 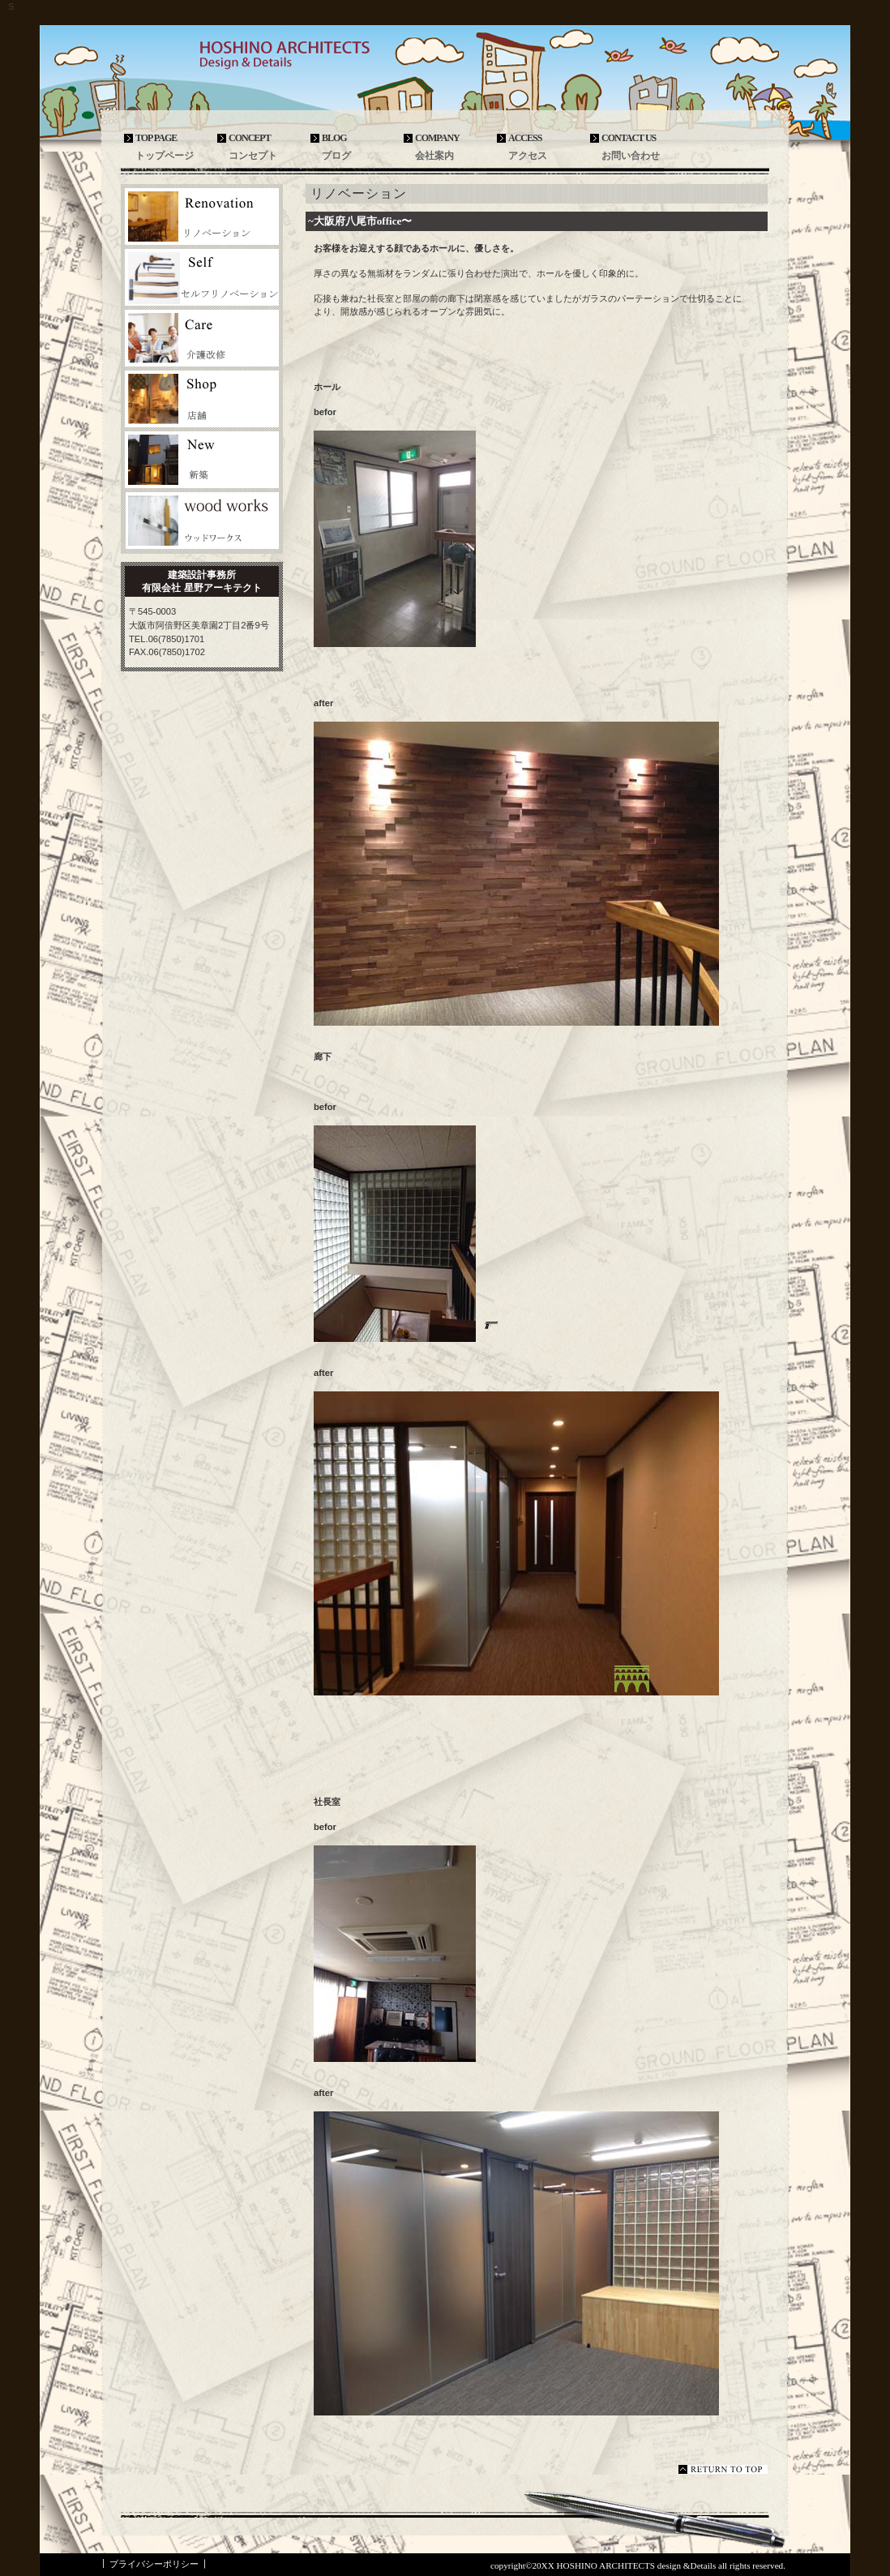 What do you see at coordinates (631, 1675) in the screenshot?
I see `view aqueduct or water infrastructure` at bounding box center [631, 1675].